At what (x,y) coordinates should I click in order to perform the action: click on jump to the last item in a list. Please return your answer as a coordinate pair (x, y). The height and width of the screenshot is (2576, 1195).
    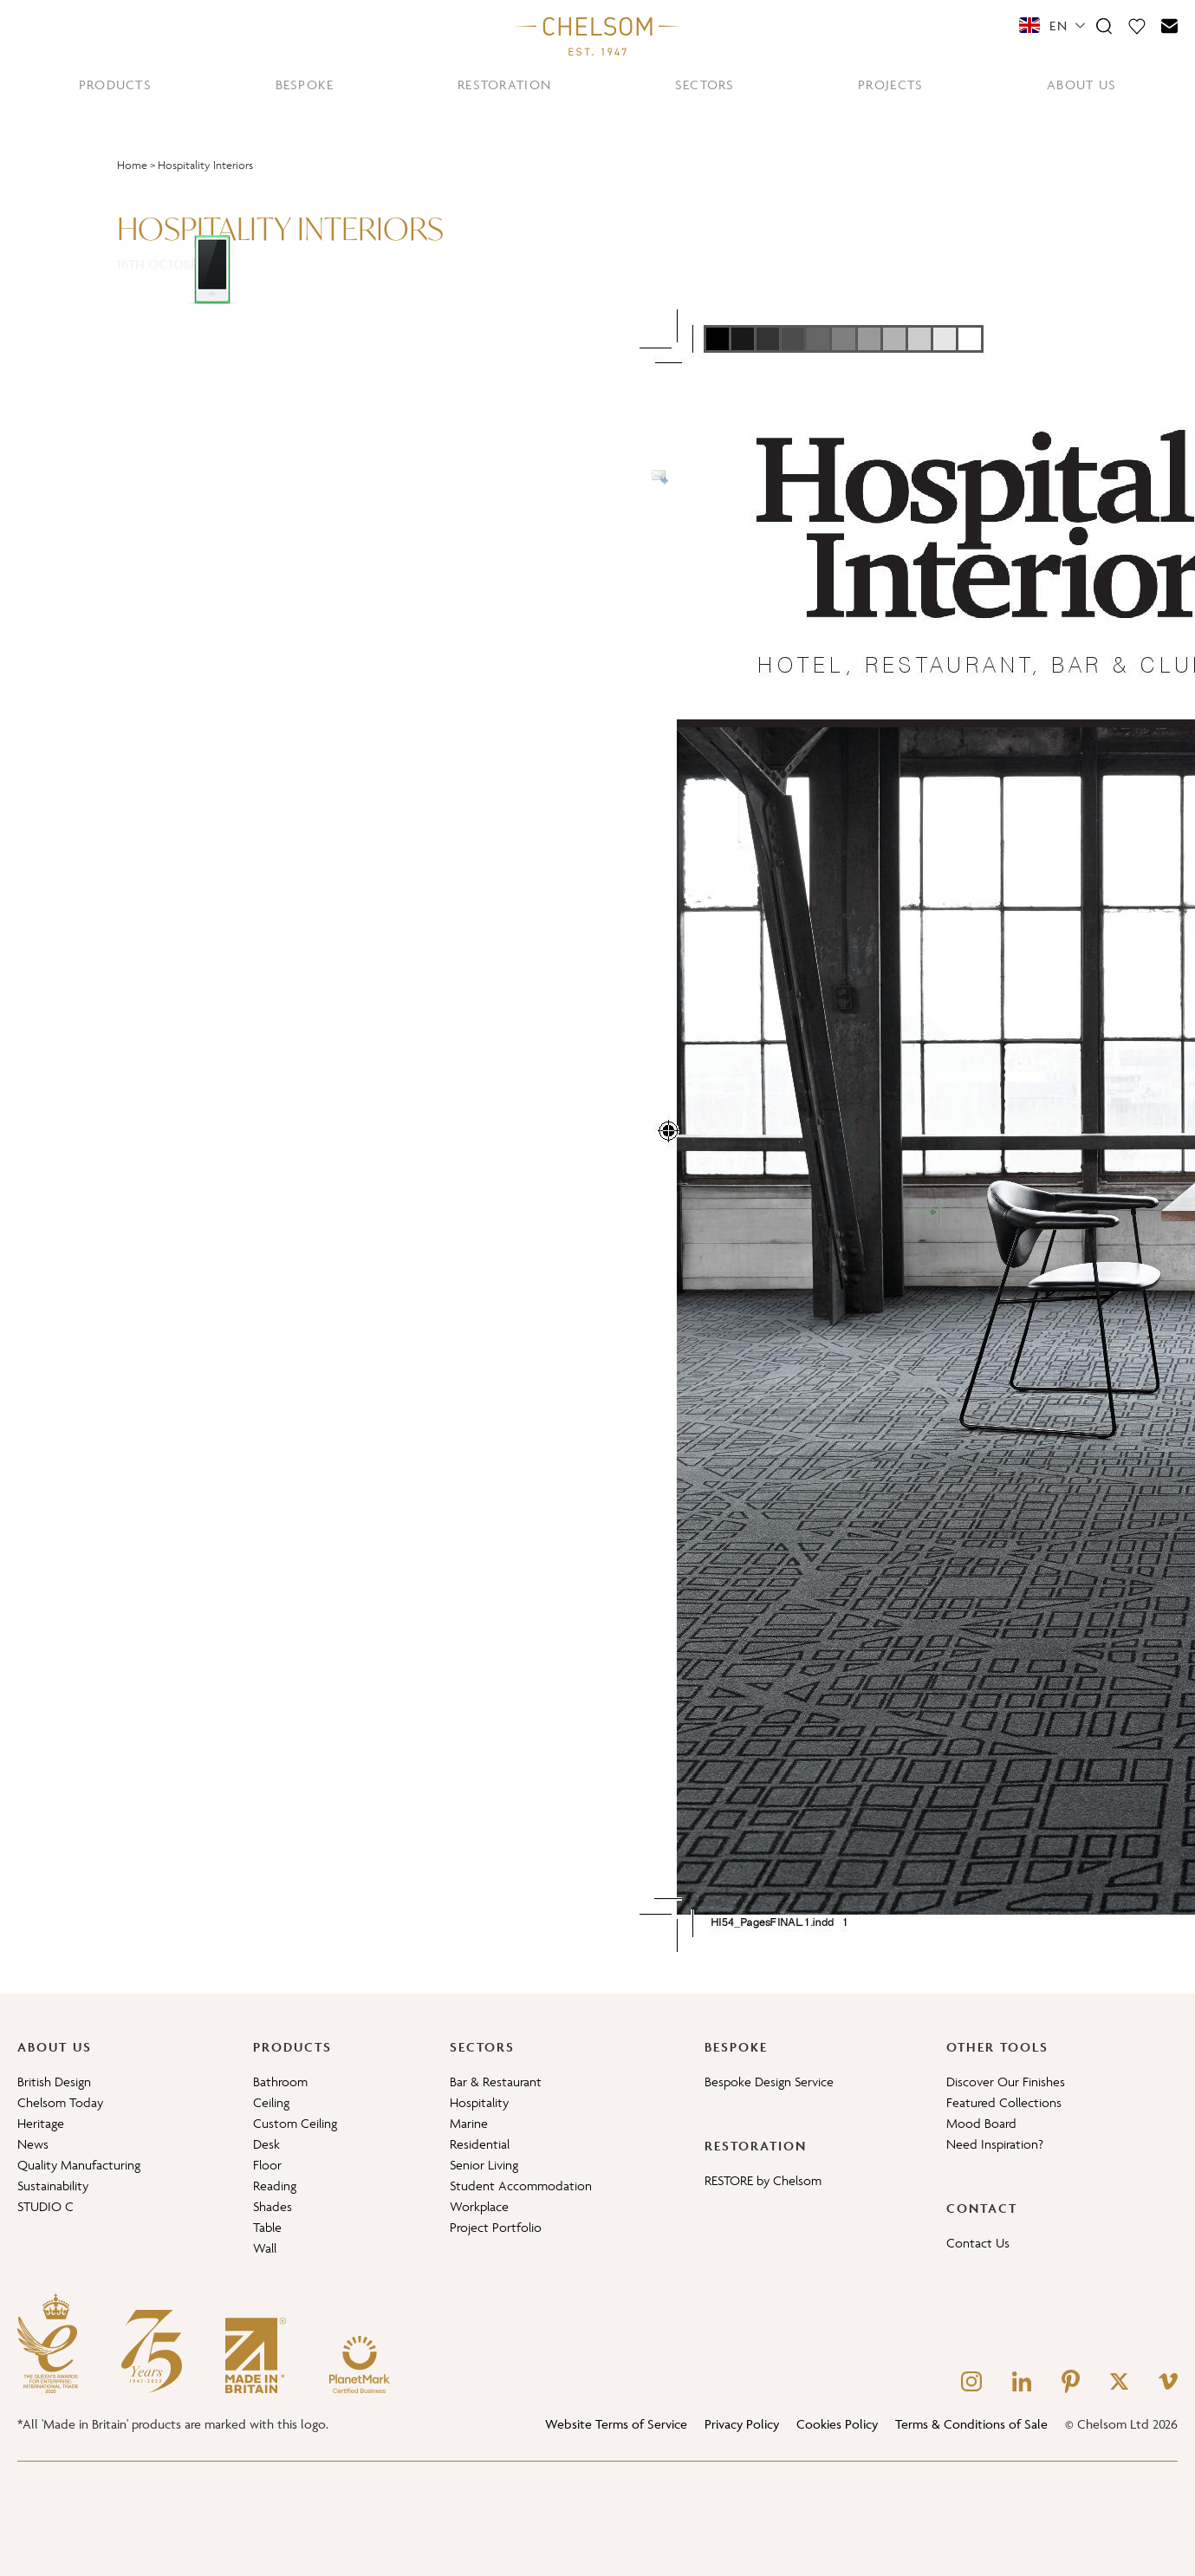
    Looking at the image, I should click on (925, 1212).